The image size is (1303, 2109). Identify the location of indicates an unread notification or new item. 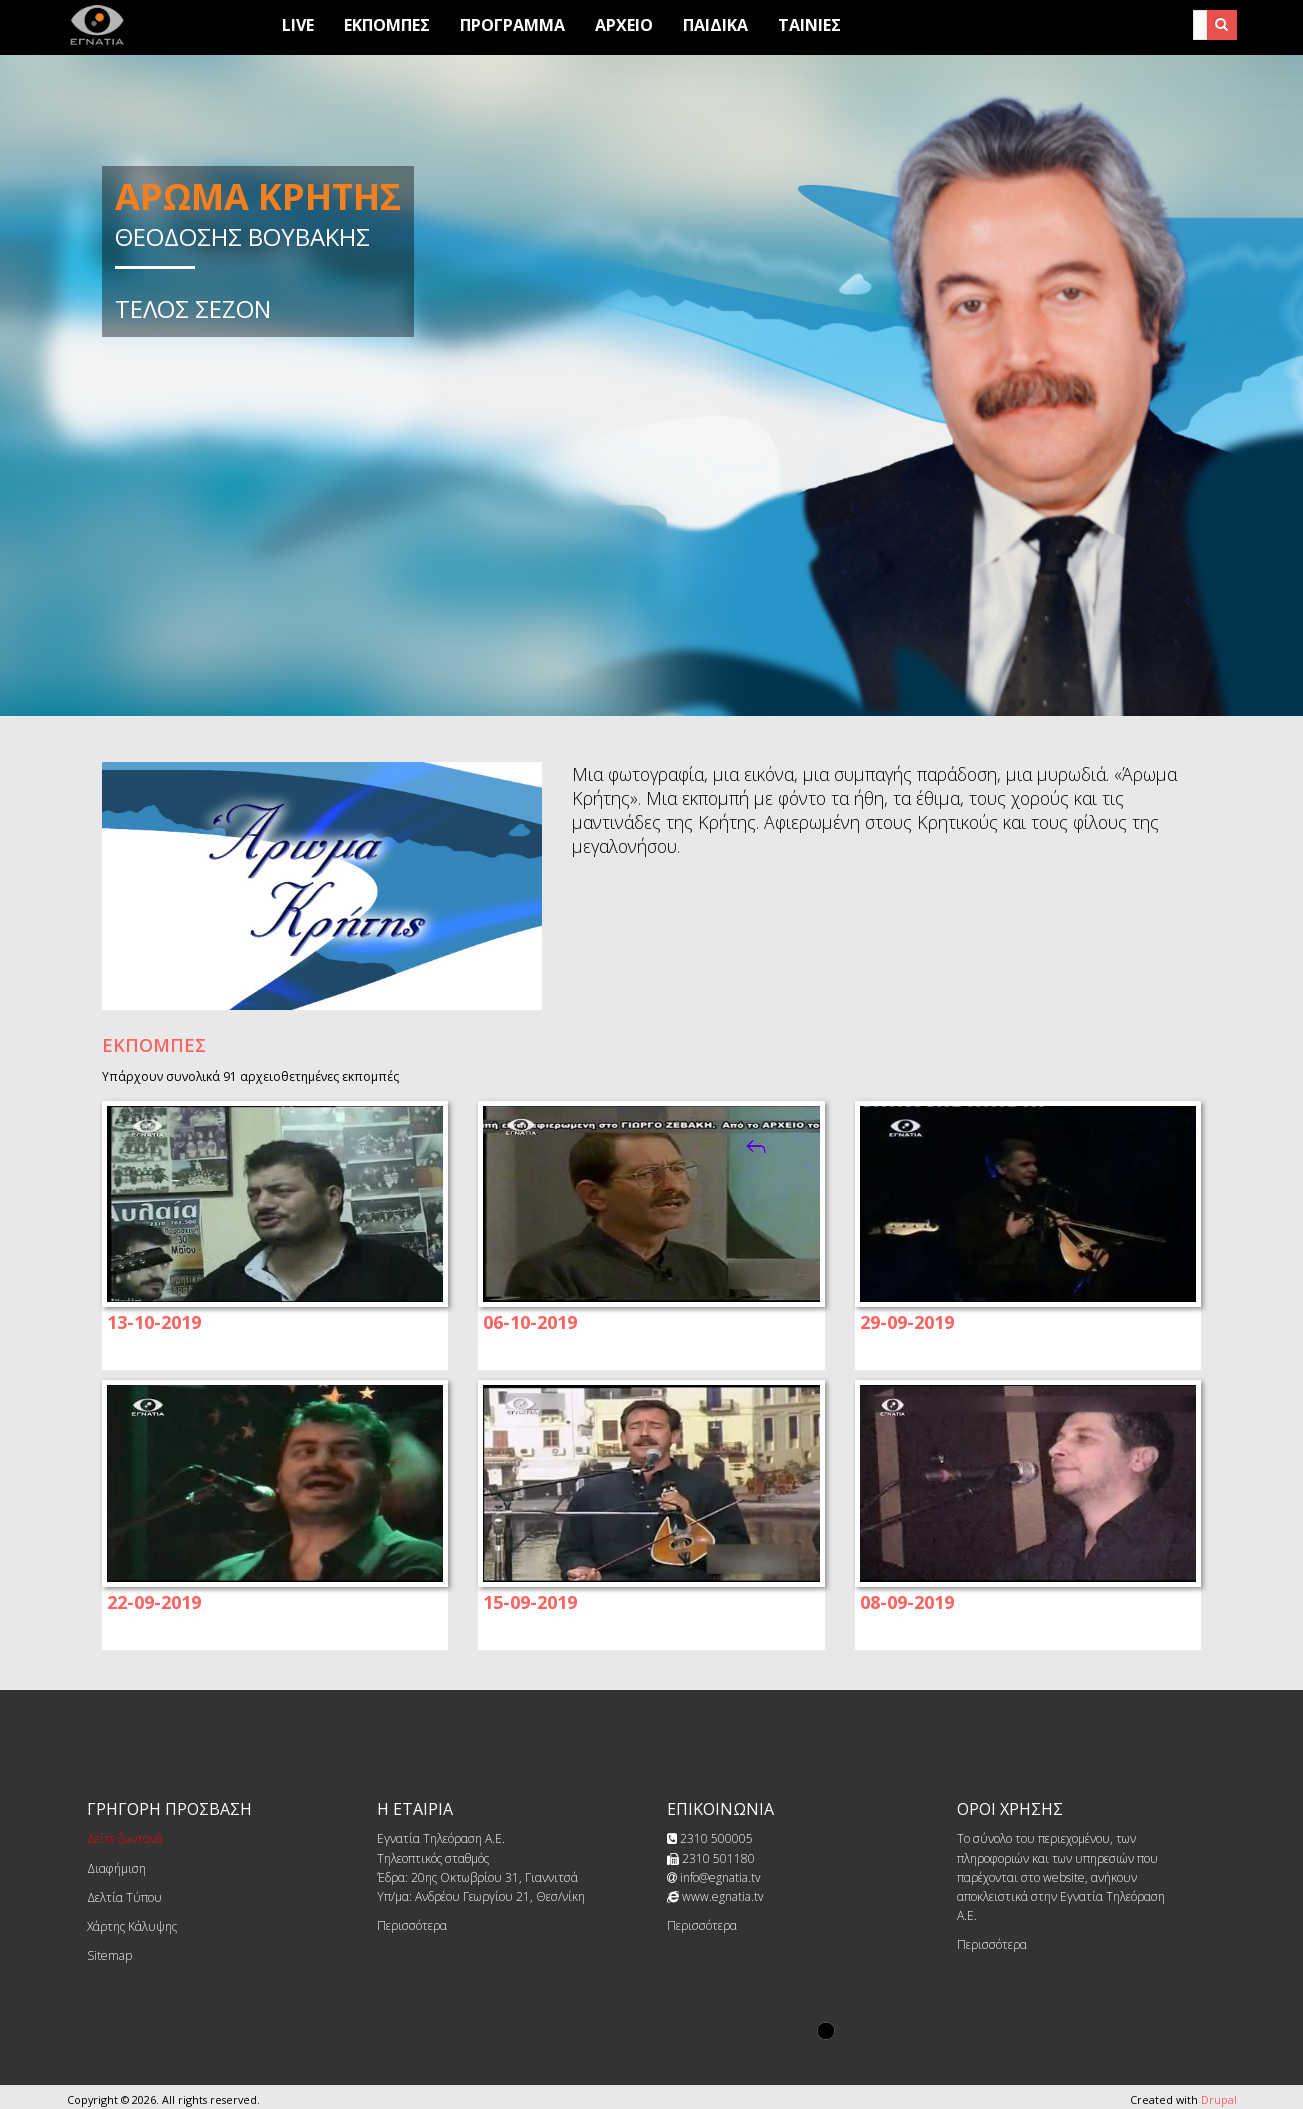
(825, 2030).